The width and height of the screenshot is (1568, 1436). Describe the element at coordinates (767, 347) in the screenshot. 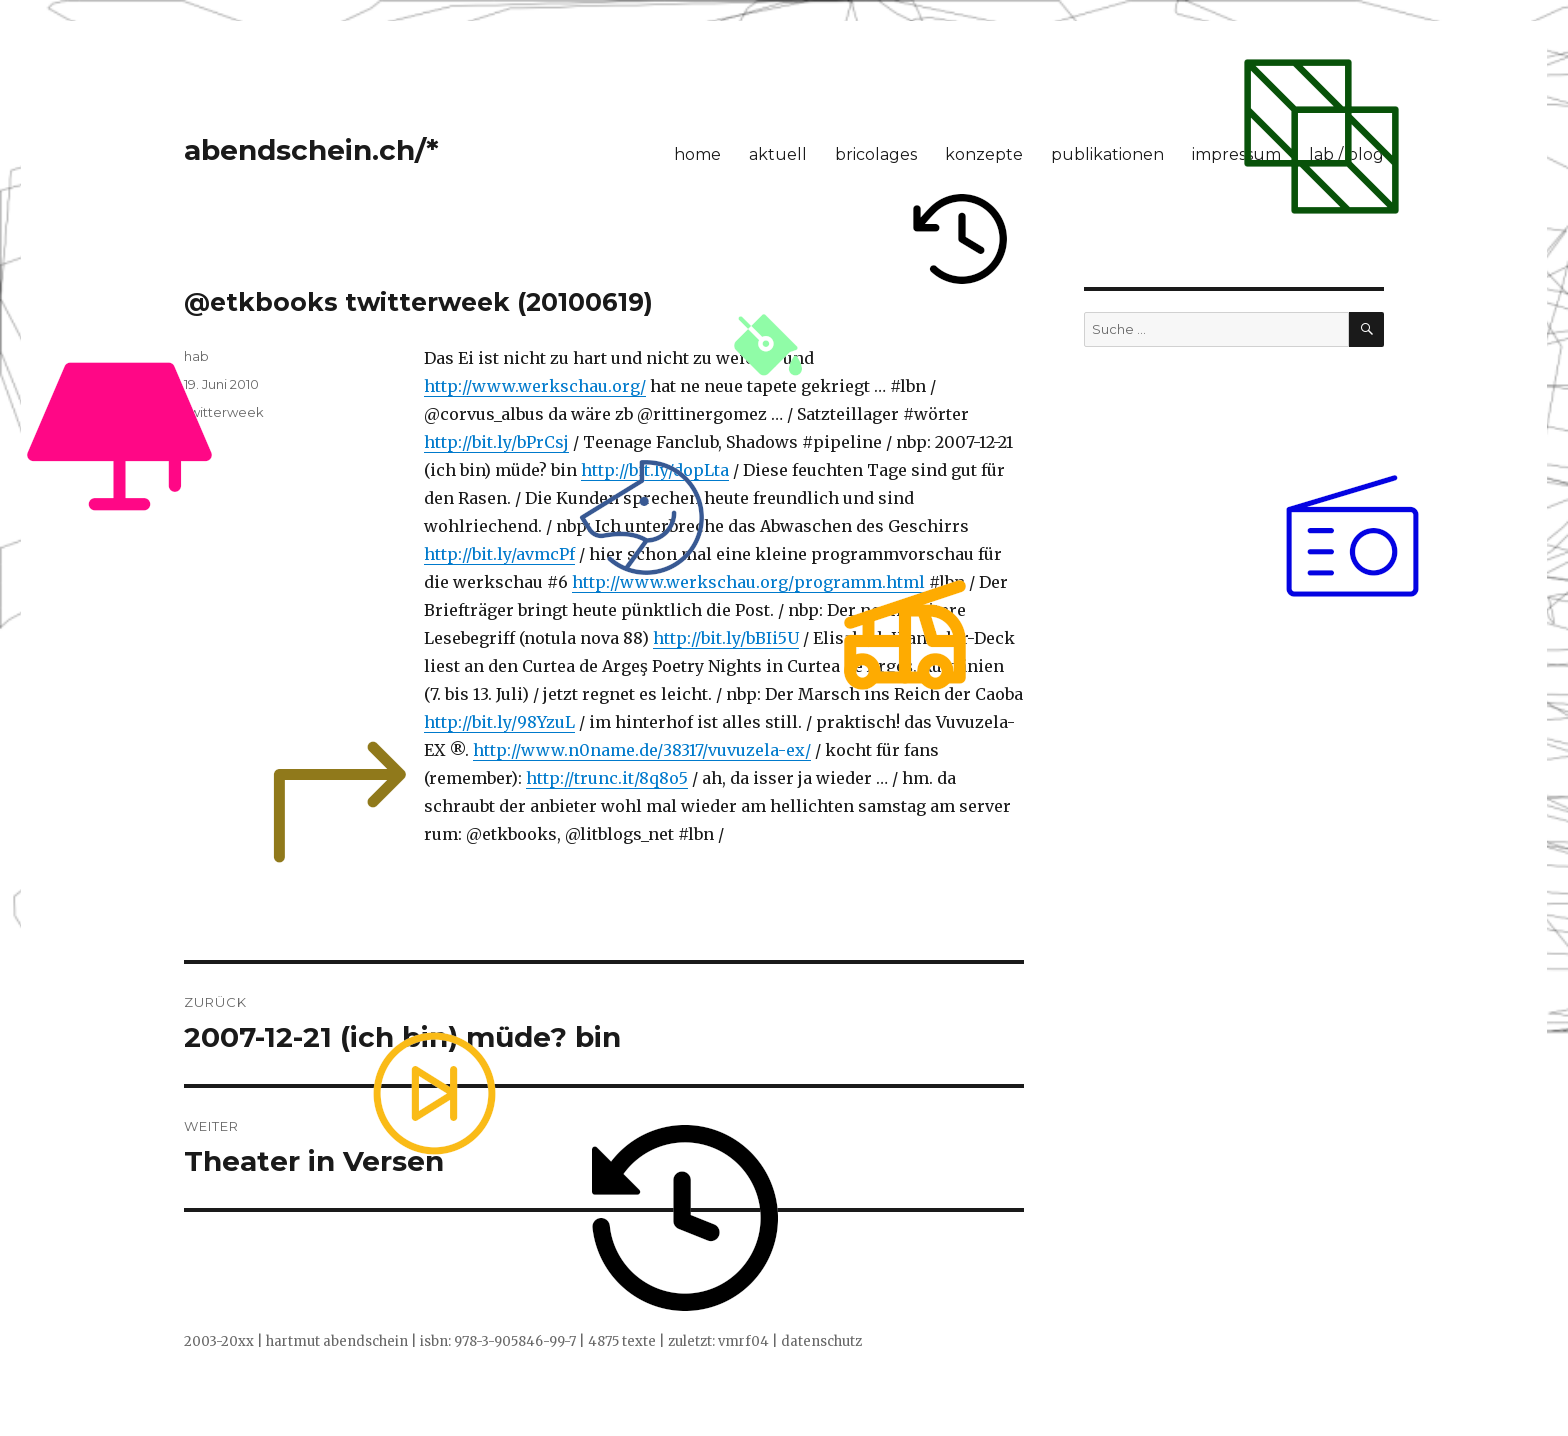

I see `fill area with selected color` at that location.